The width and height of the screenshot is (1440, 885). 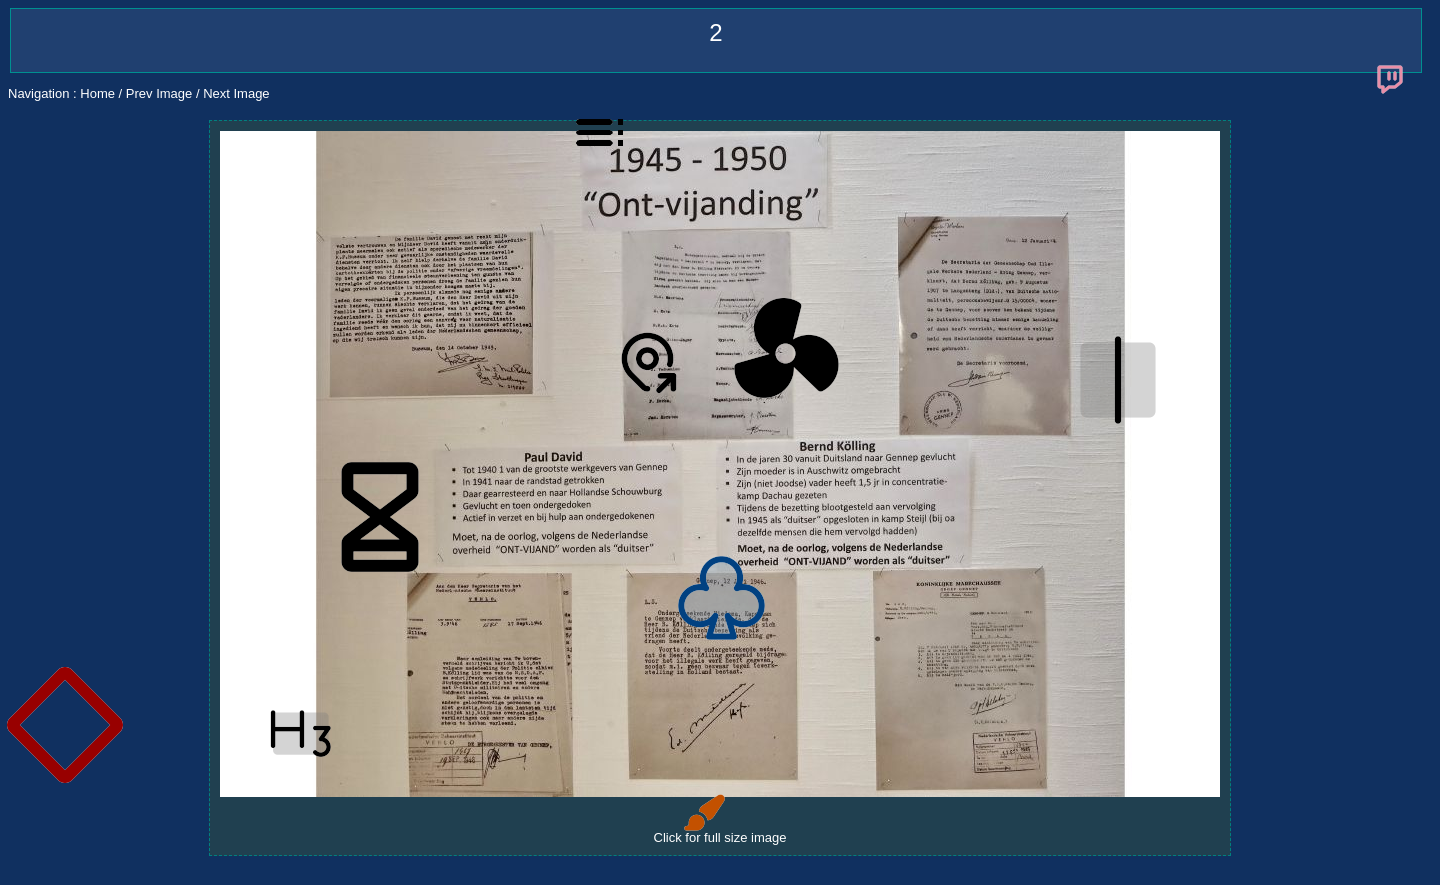 I want to click on indicates time is running low, so click(x=380, y=517).